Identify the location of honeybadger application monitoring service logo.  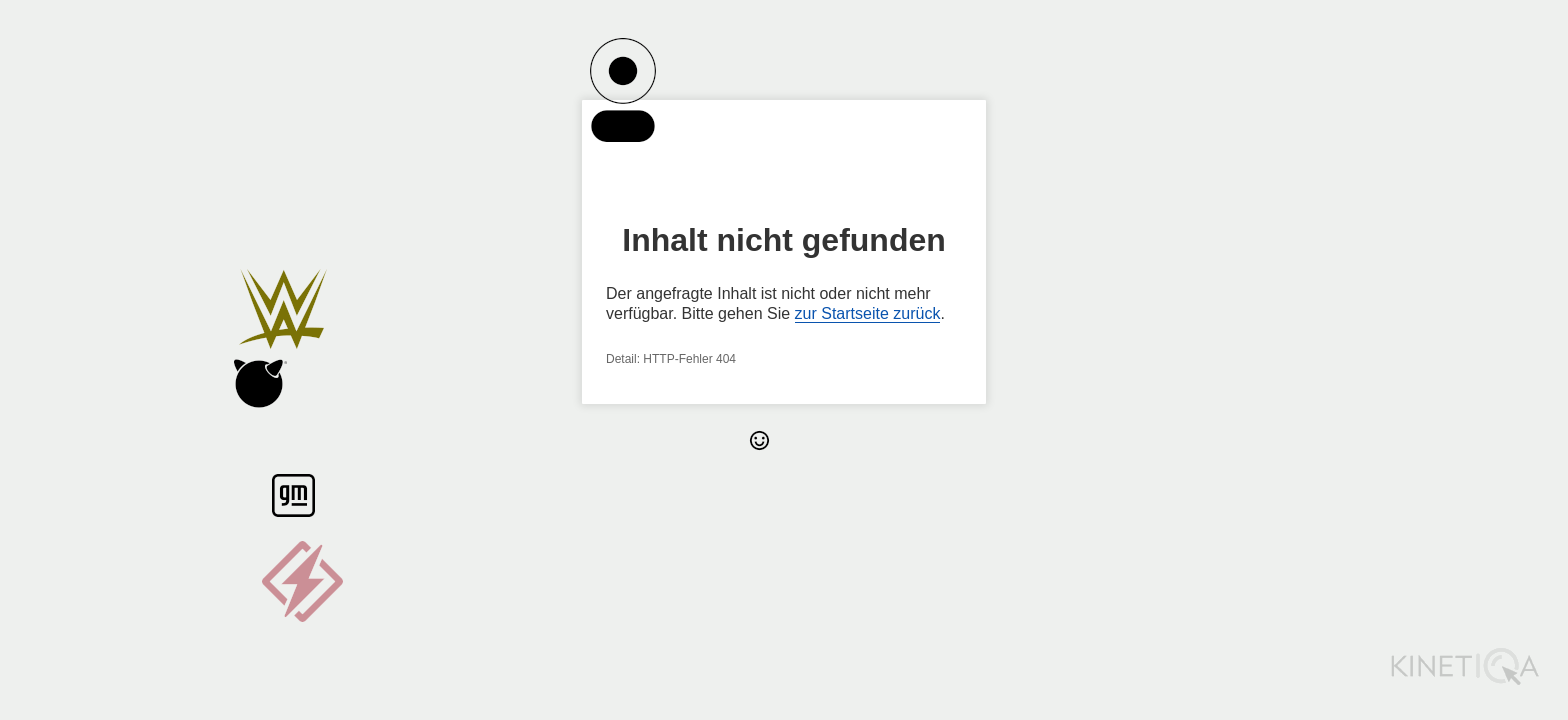
(302, 581).